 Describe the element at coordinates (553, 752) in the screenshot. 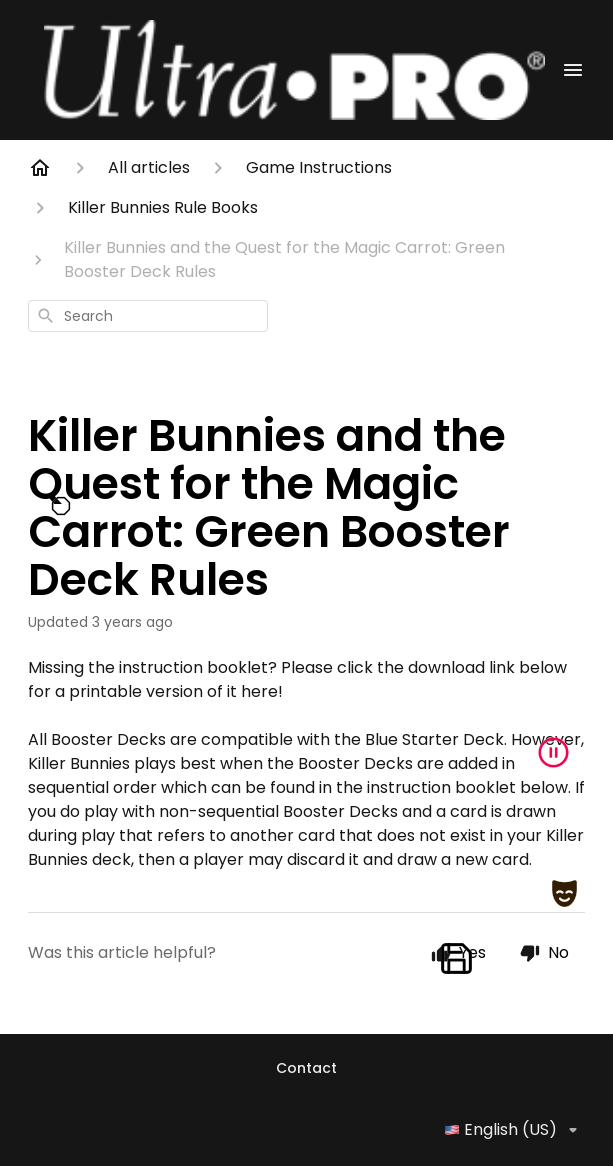

I see `pause media playback` at that location.